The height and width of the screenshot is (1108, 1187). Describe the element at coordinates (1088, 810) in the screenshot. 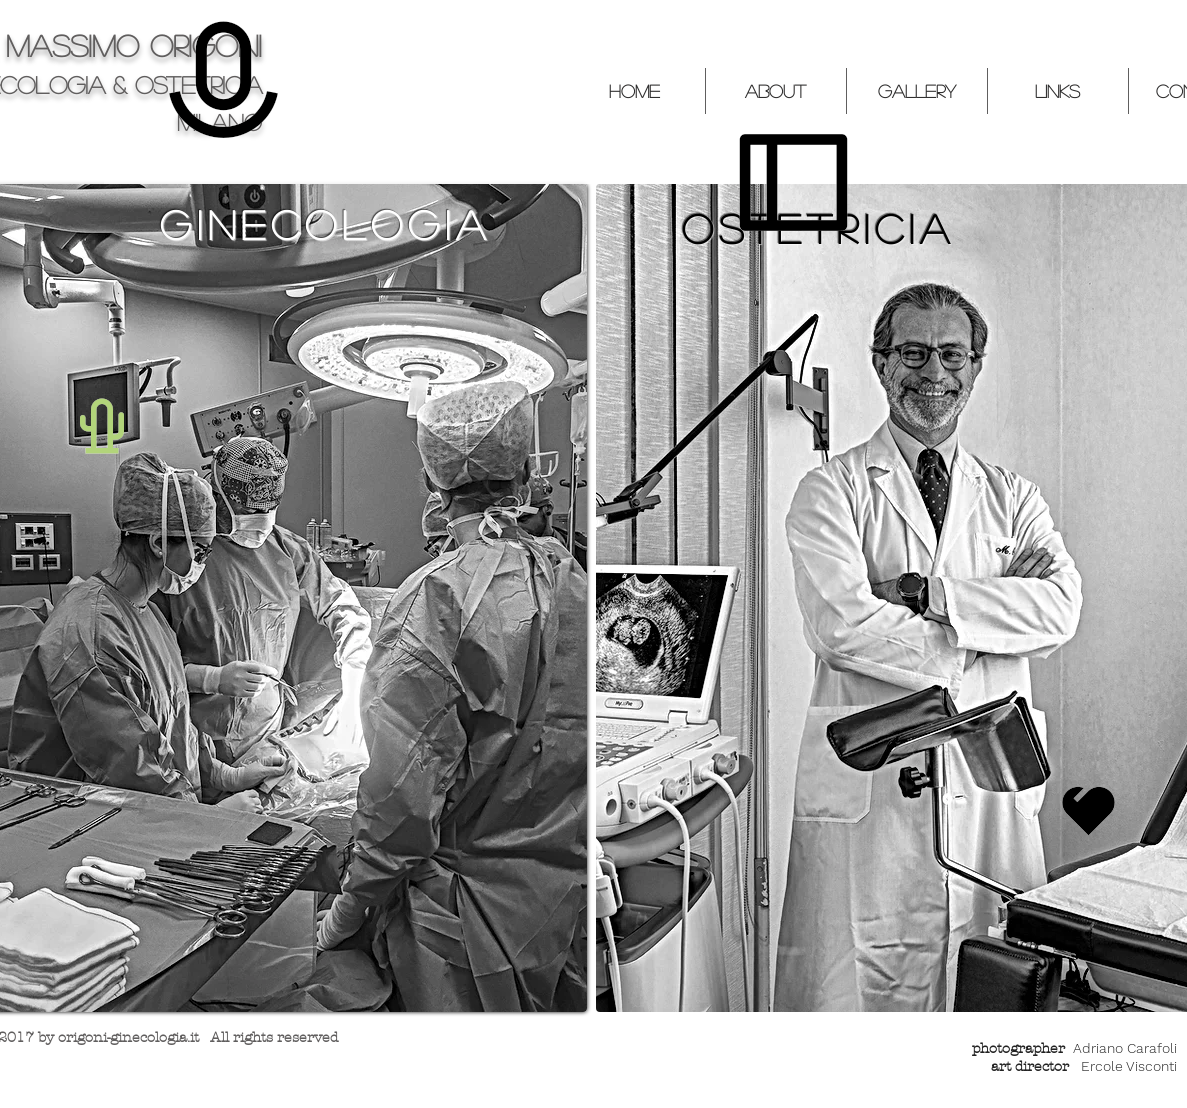

I see `add to favorites` at that location.